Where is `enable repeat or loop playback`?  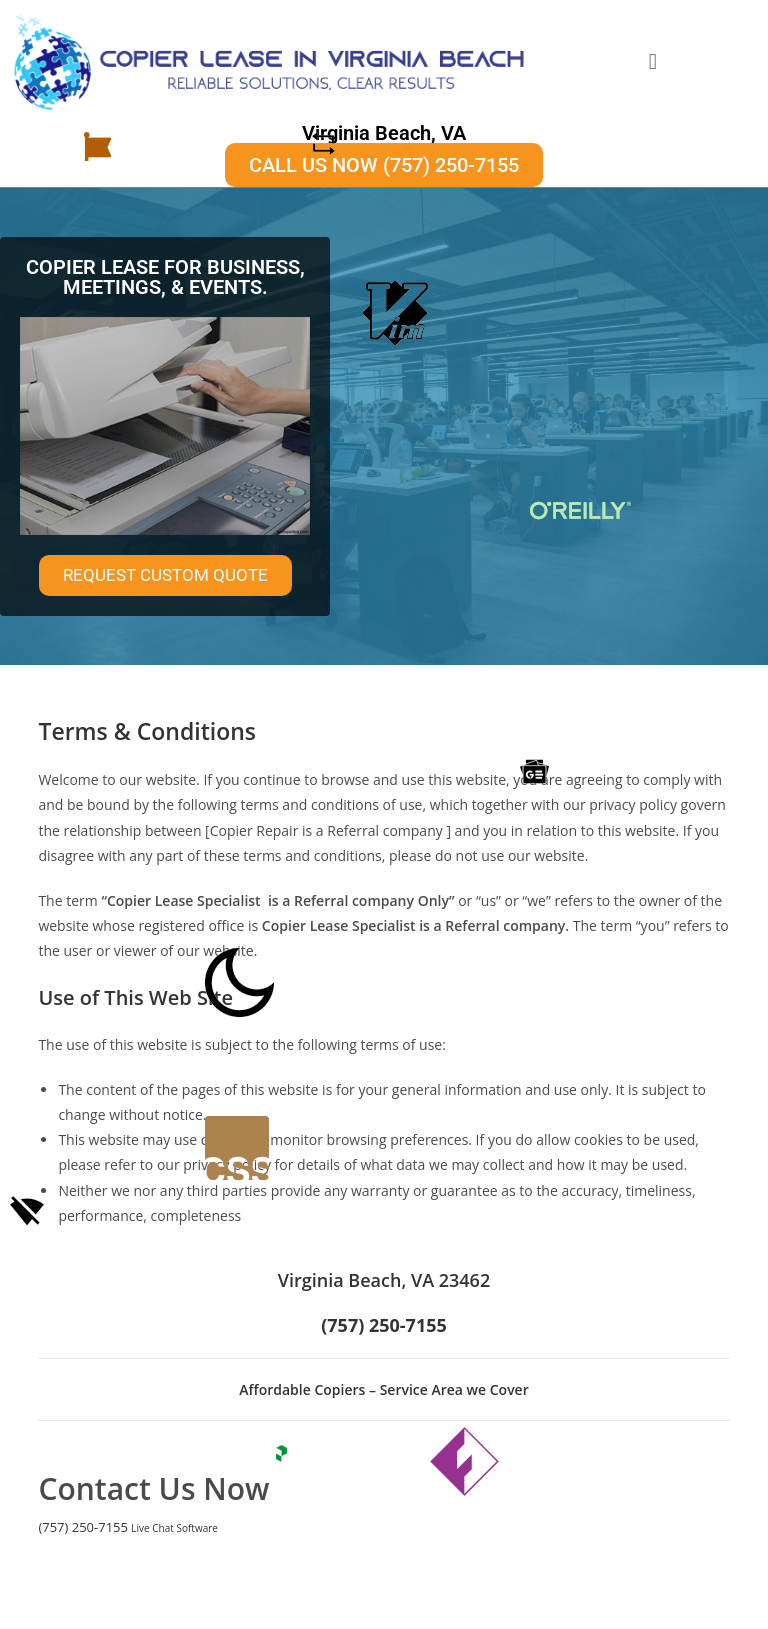
enable repeat or loop playback is located at coordinates (323, 143).